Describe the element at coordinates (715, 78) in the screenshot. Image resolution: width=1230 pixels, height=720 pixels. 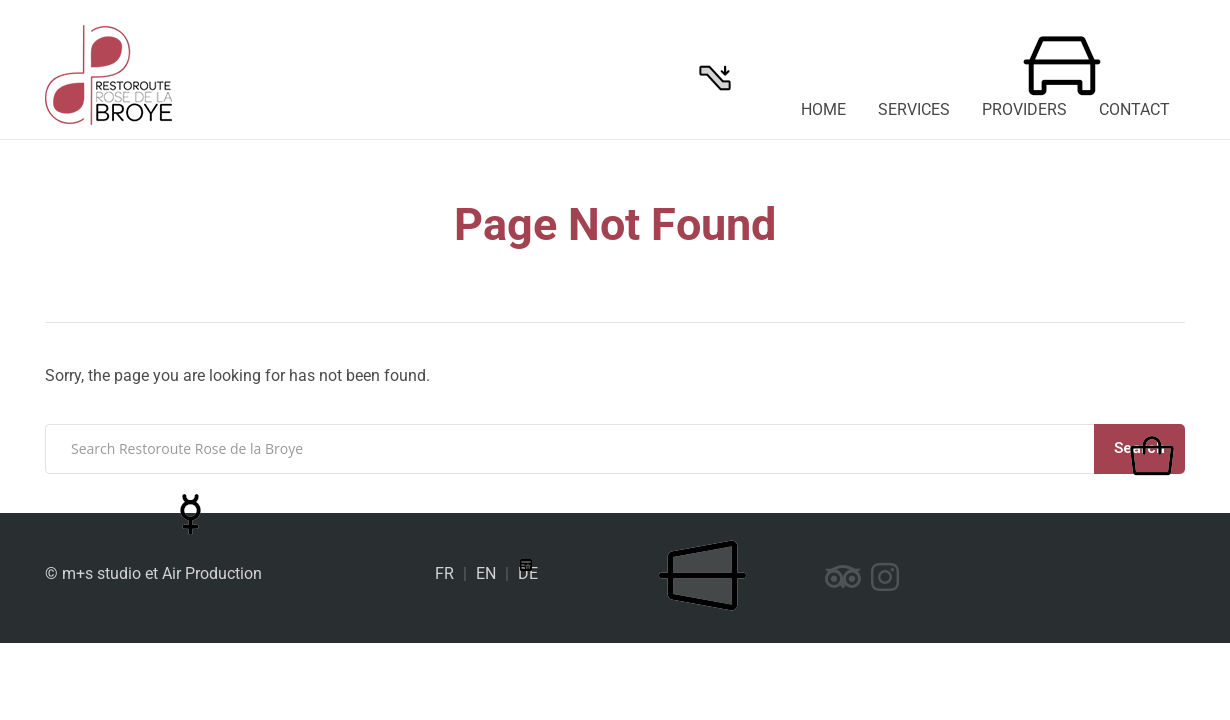
I see `indicates escalator going down` at that location.